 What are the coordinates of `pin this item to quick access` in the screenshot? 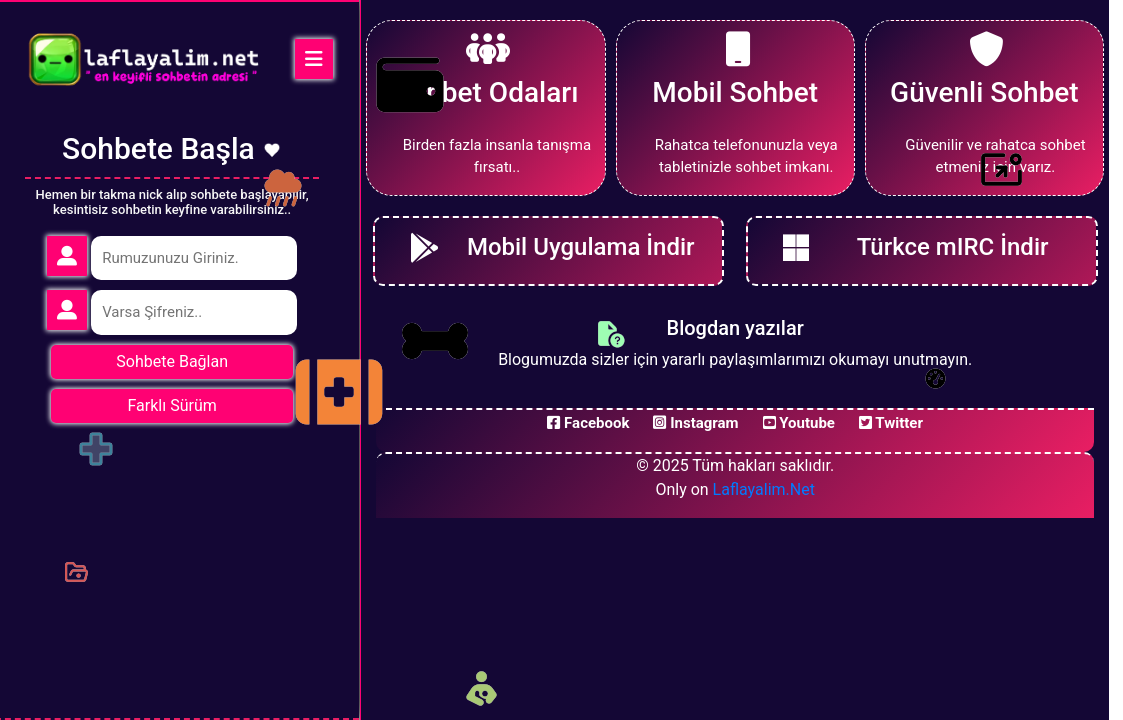 It's located at (1001, 169).